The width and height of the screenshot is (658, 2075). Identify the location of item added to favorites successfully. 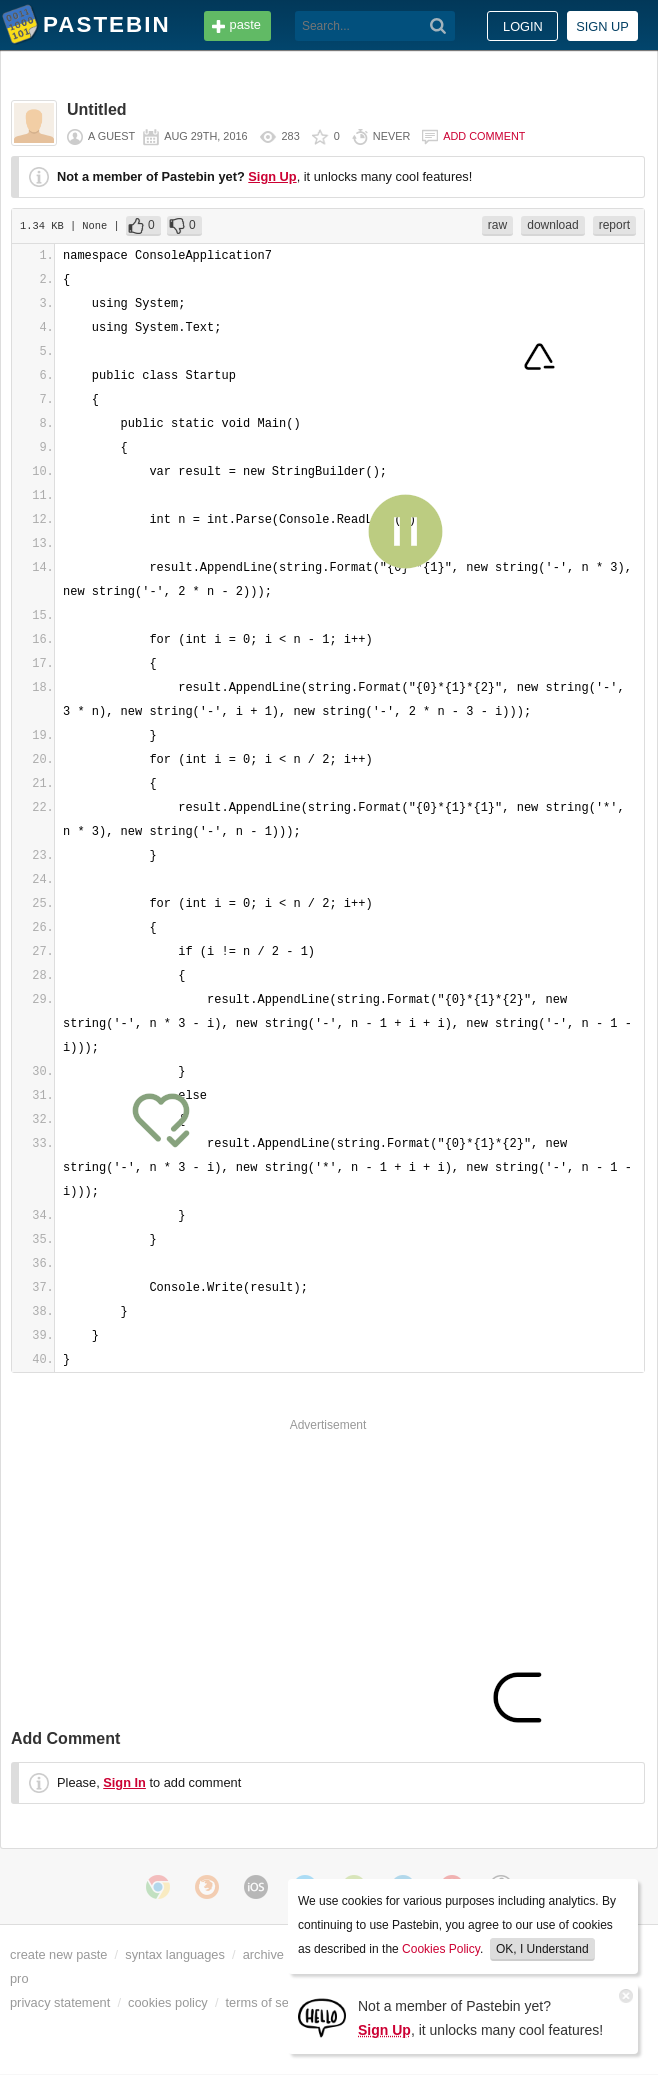
(161, 1119).